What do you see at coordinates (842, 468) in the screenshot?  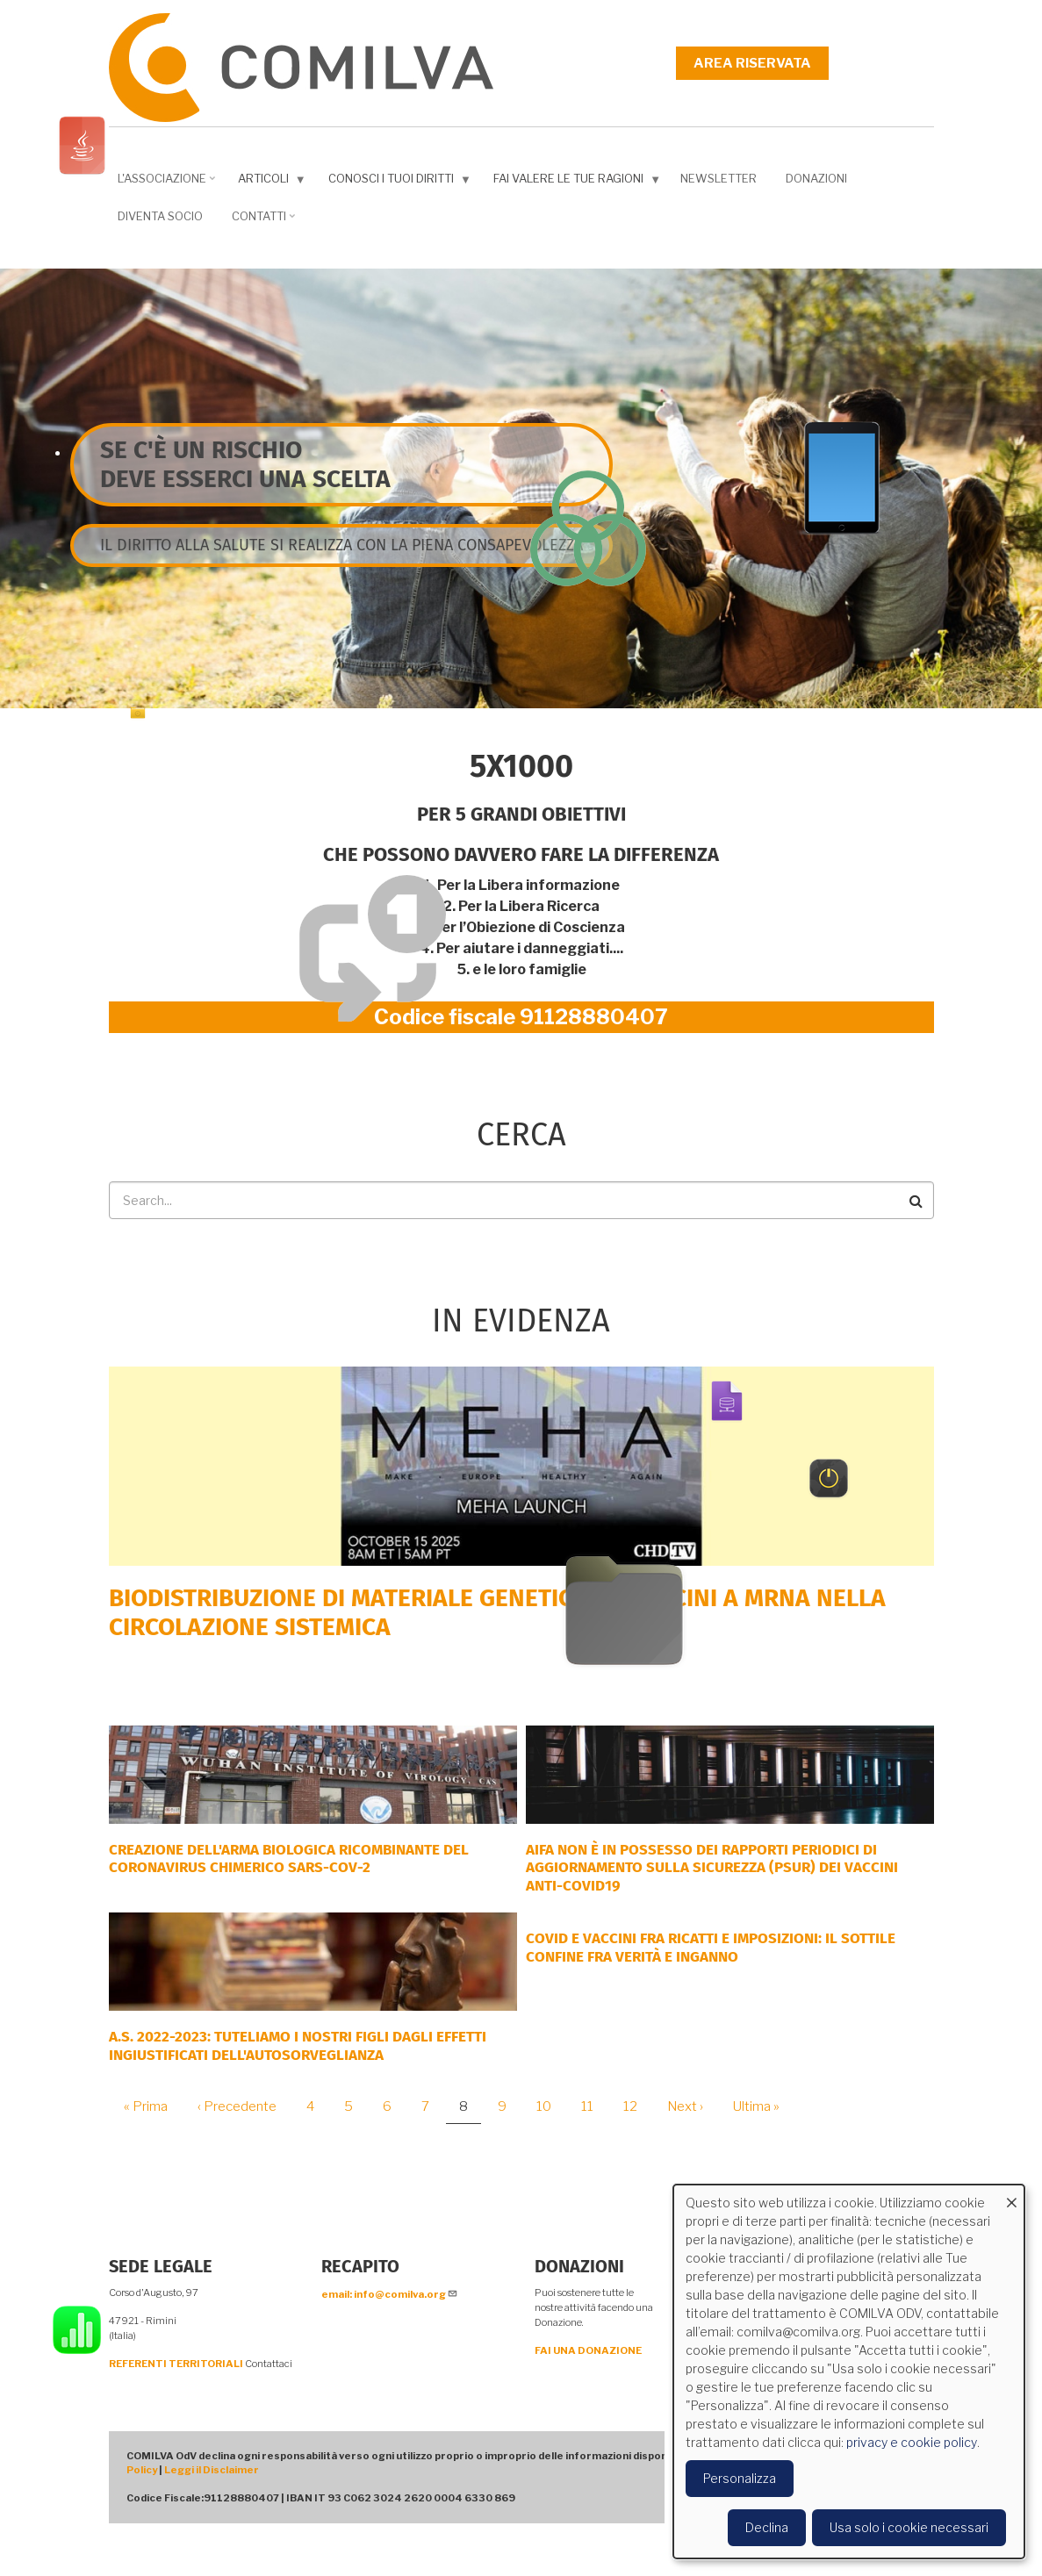 I see `iPad mini device with cellular connectivity` at bounding box center [842, 468].